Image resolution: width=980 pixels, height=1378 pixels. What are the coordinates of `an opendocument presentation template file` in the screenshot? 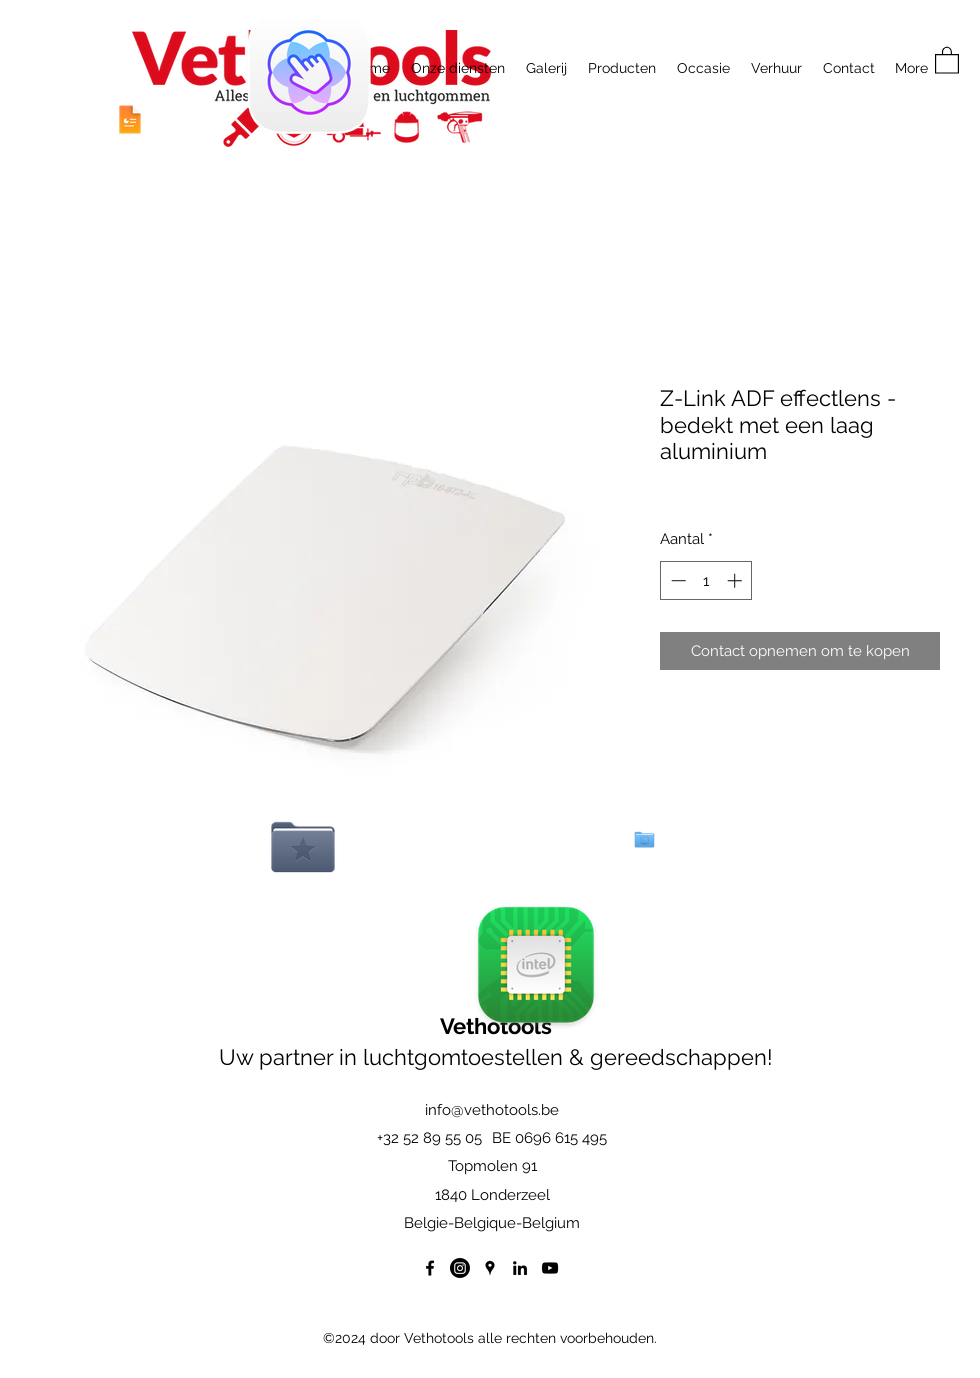 It's located at (130, 120).